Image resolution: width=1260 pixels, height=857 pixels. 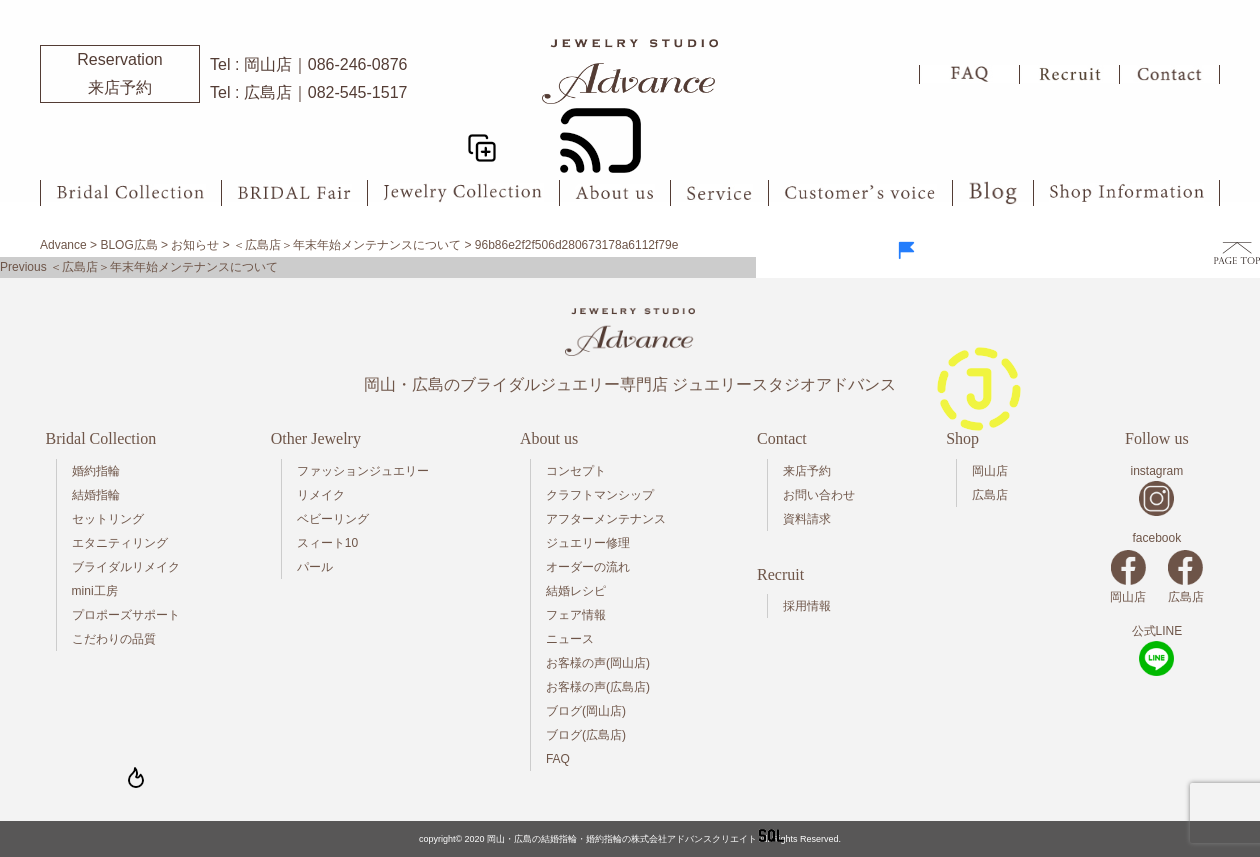 I want to click on duplicate and add a new item, so click(x=482, y=148).